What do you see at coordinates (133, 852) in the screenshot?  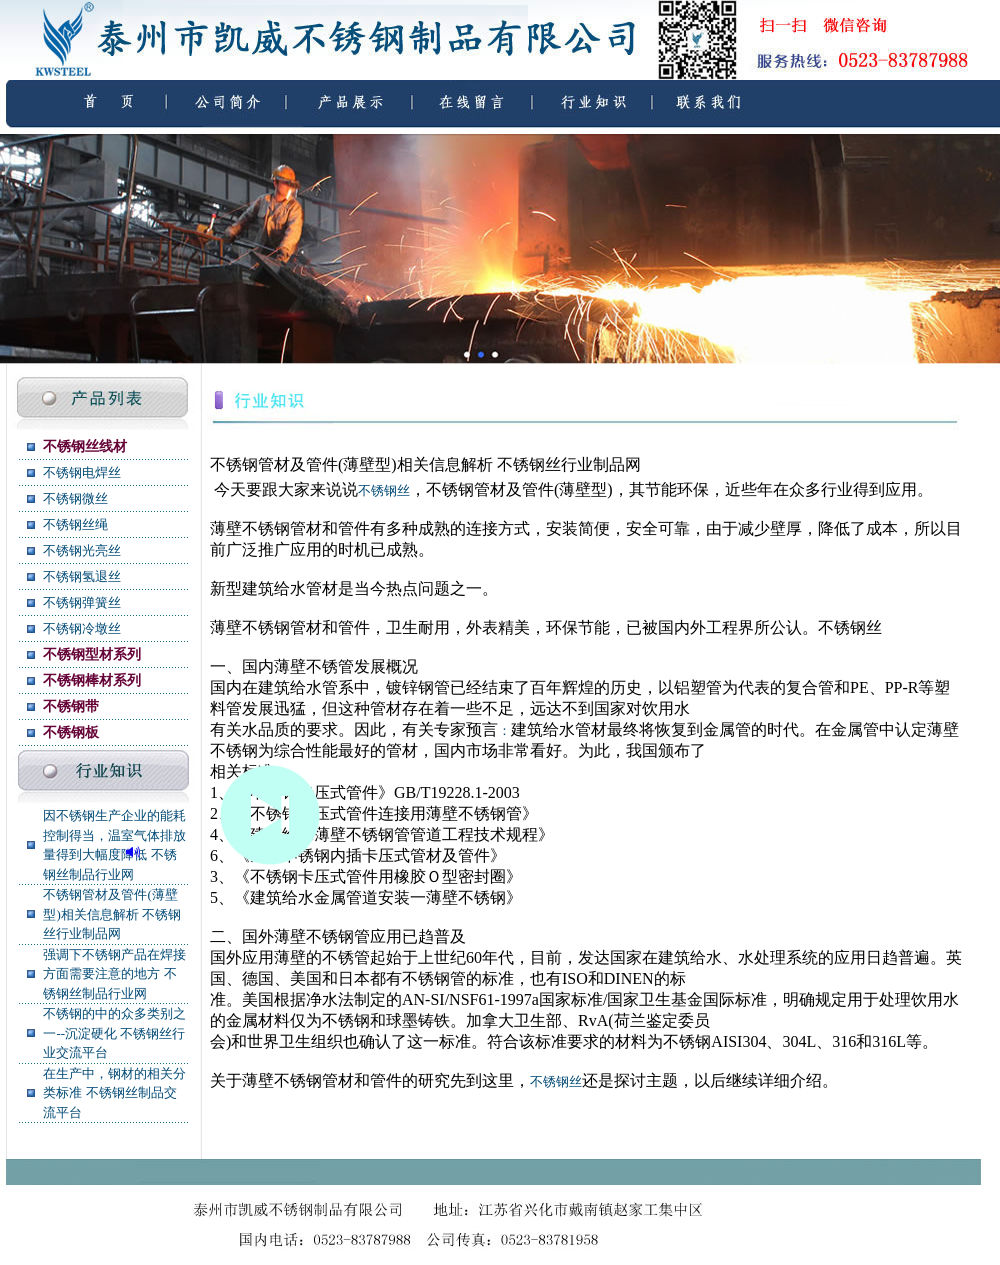 I see `volume is set to high` at bounding box center [133, 852].